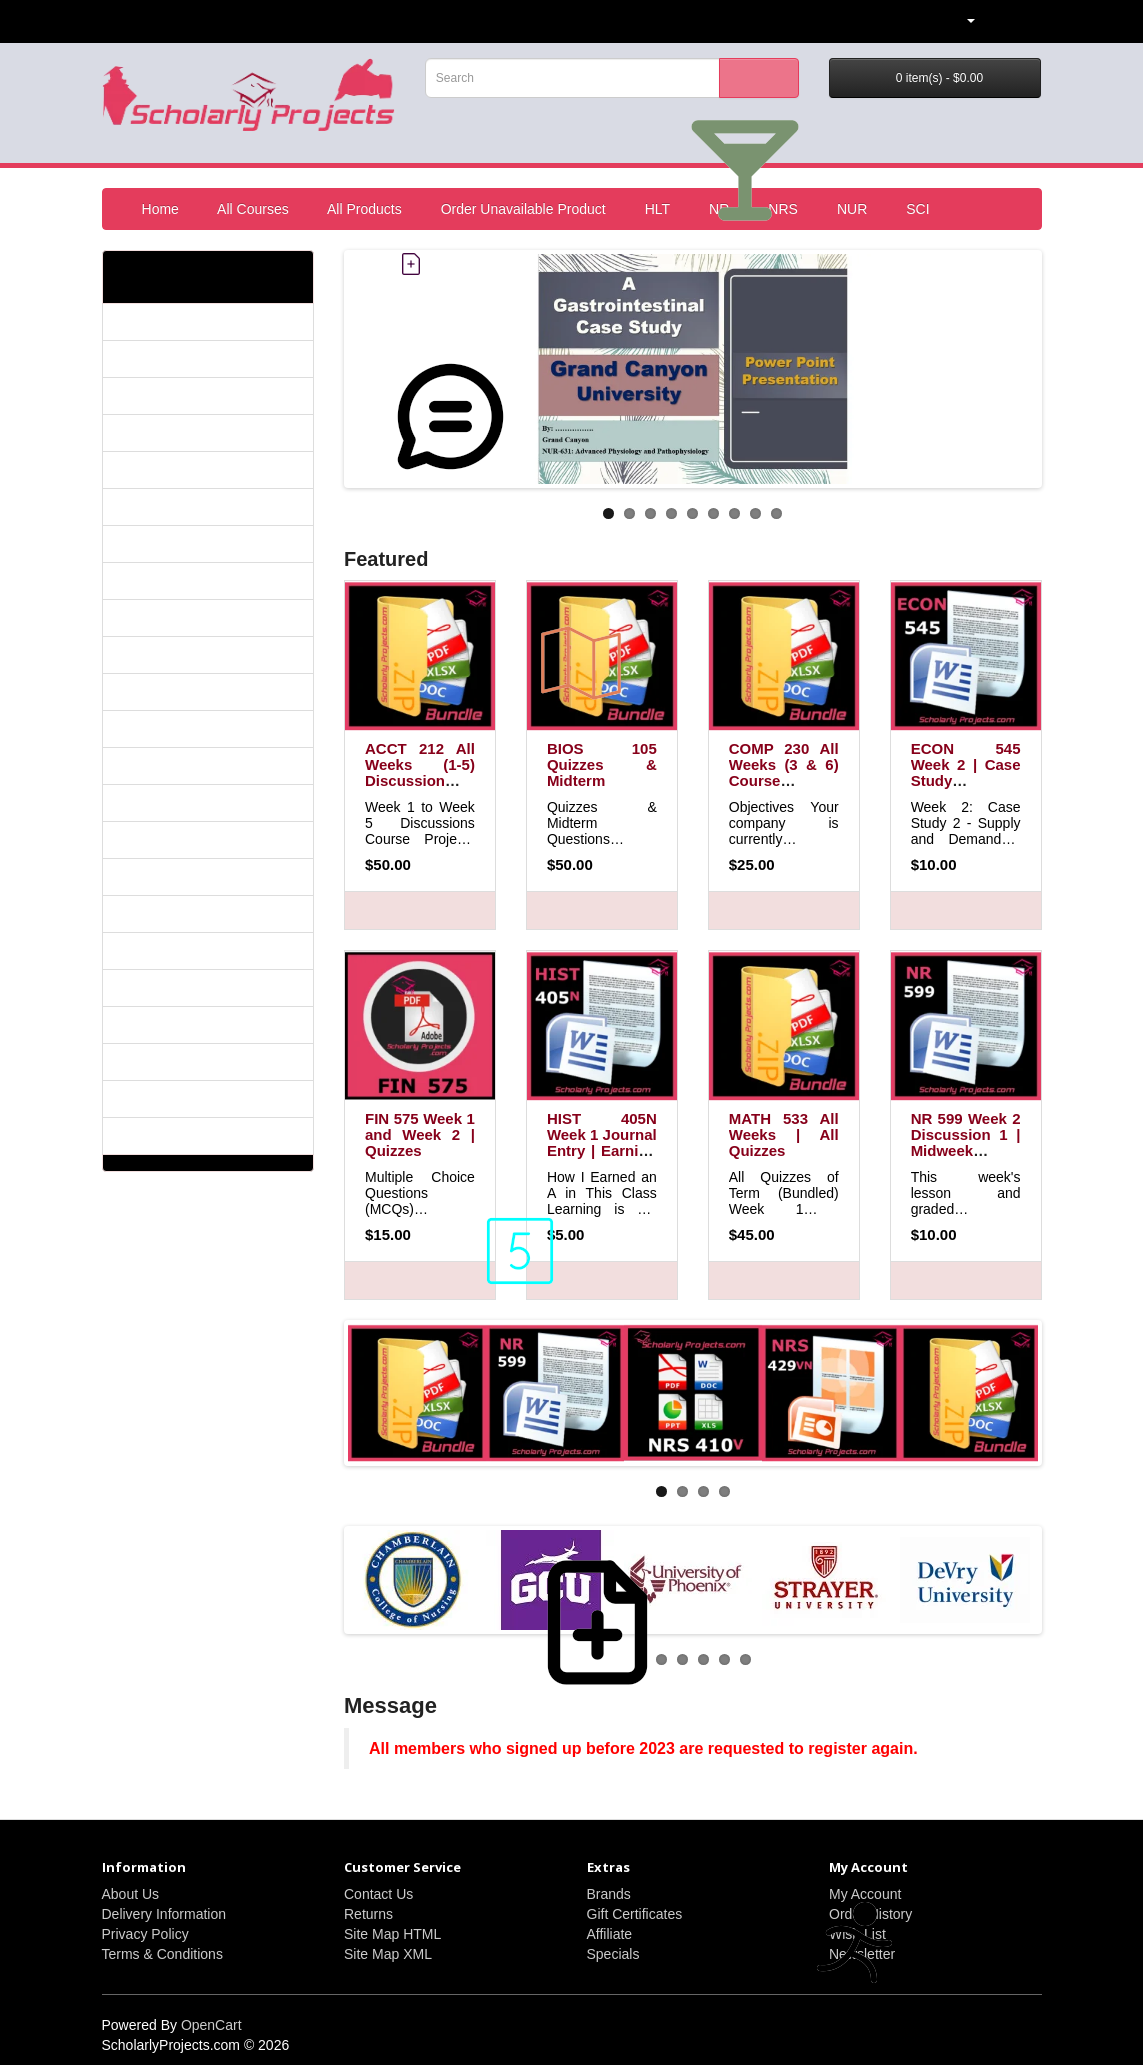  What do you see at coordinates (856, 1941) in the screenshot?
I see `start a running or fitness activity` at bounding box center [856, 1941].